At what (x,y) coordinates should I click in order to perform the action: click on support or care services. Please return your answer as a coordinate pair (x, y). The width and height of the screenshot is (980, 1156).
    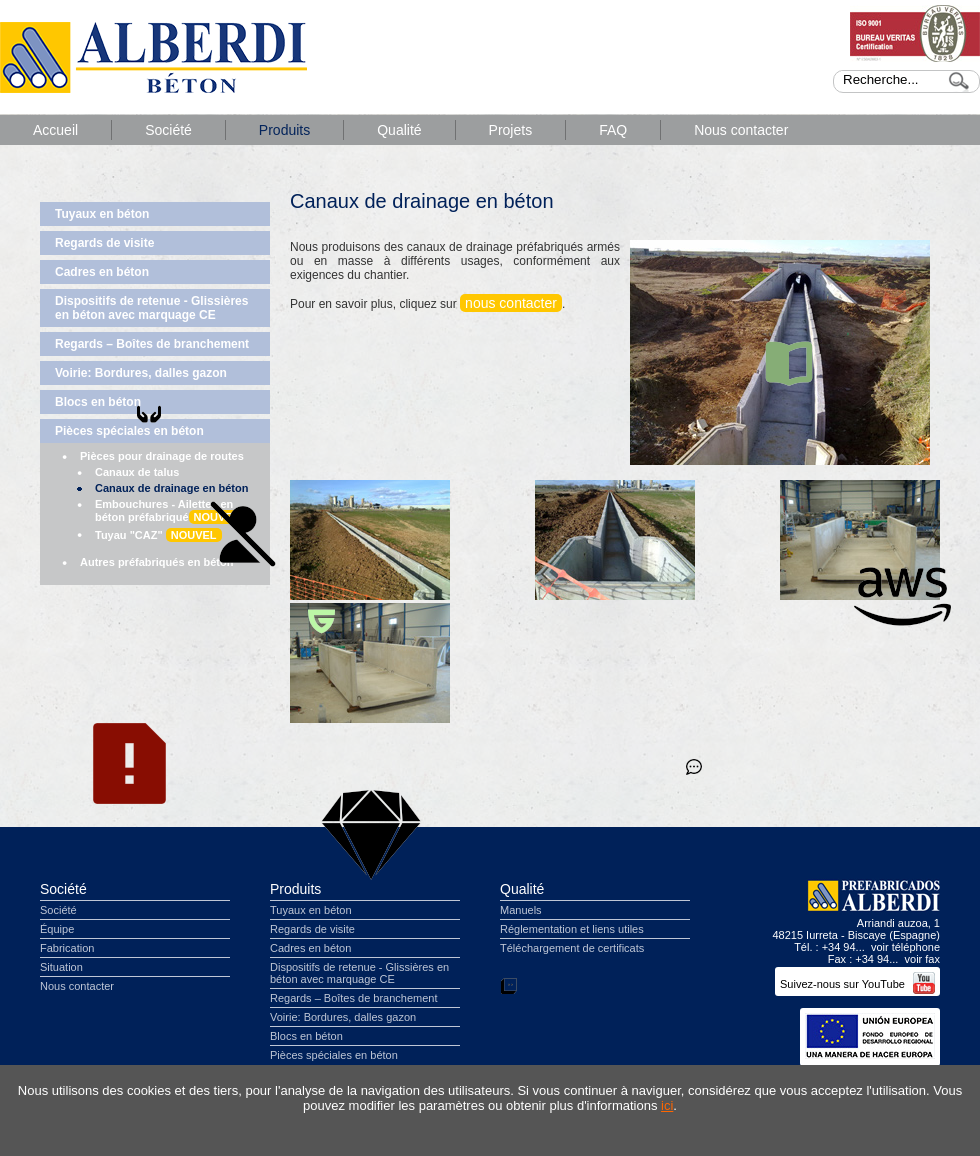
    Looking at the image, I should click on (149, 413).